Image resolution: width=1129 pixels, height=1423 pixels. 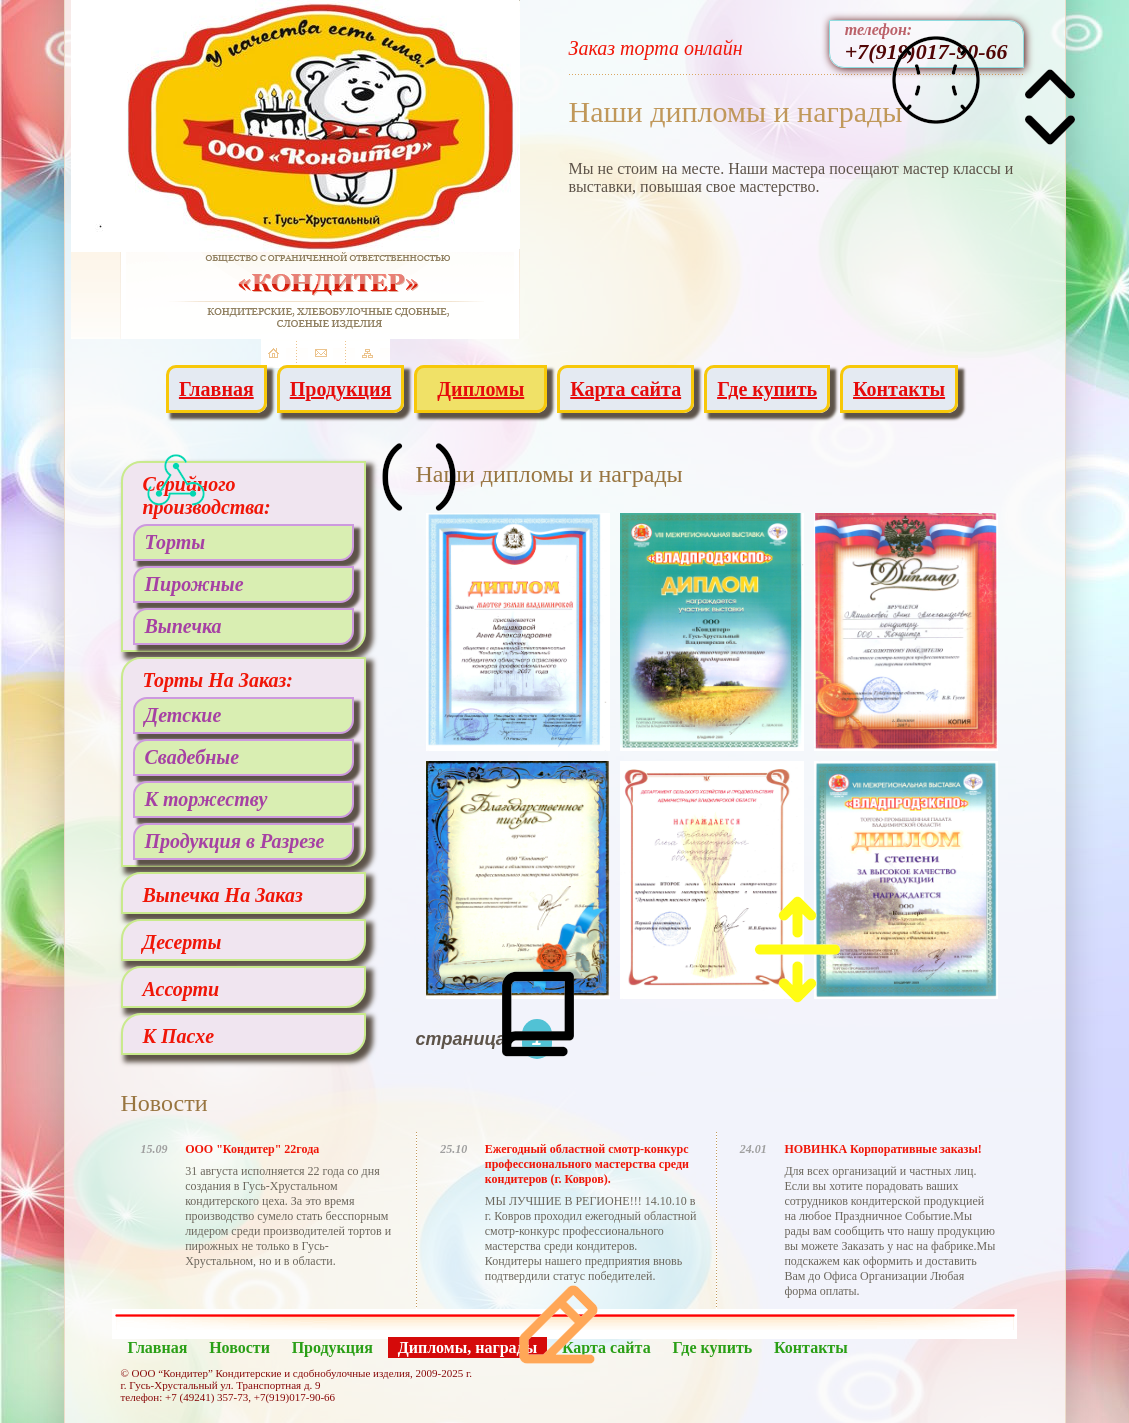 What do you see at coordinates (176, 483) in the screenshot?
I see `configure webhook integrations` at bounding box center [176, 483].